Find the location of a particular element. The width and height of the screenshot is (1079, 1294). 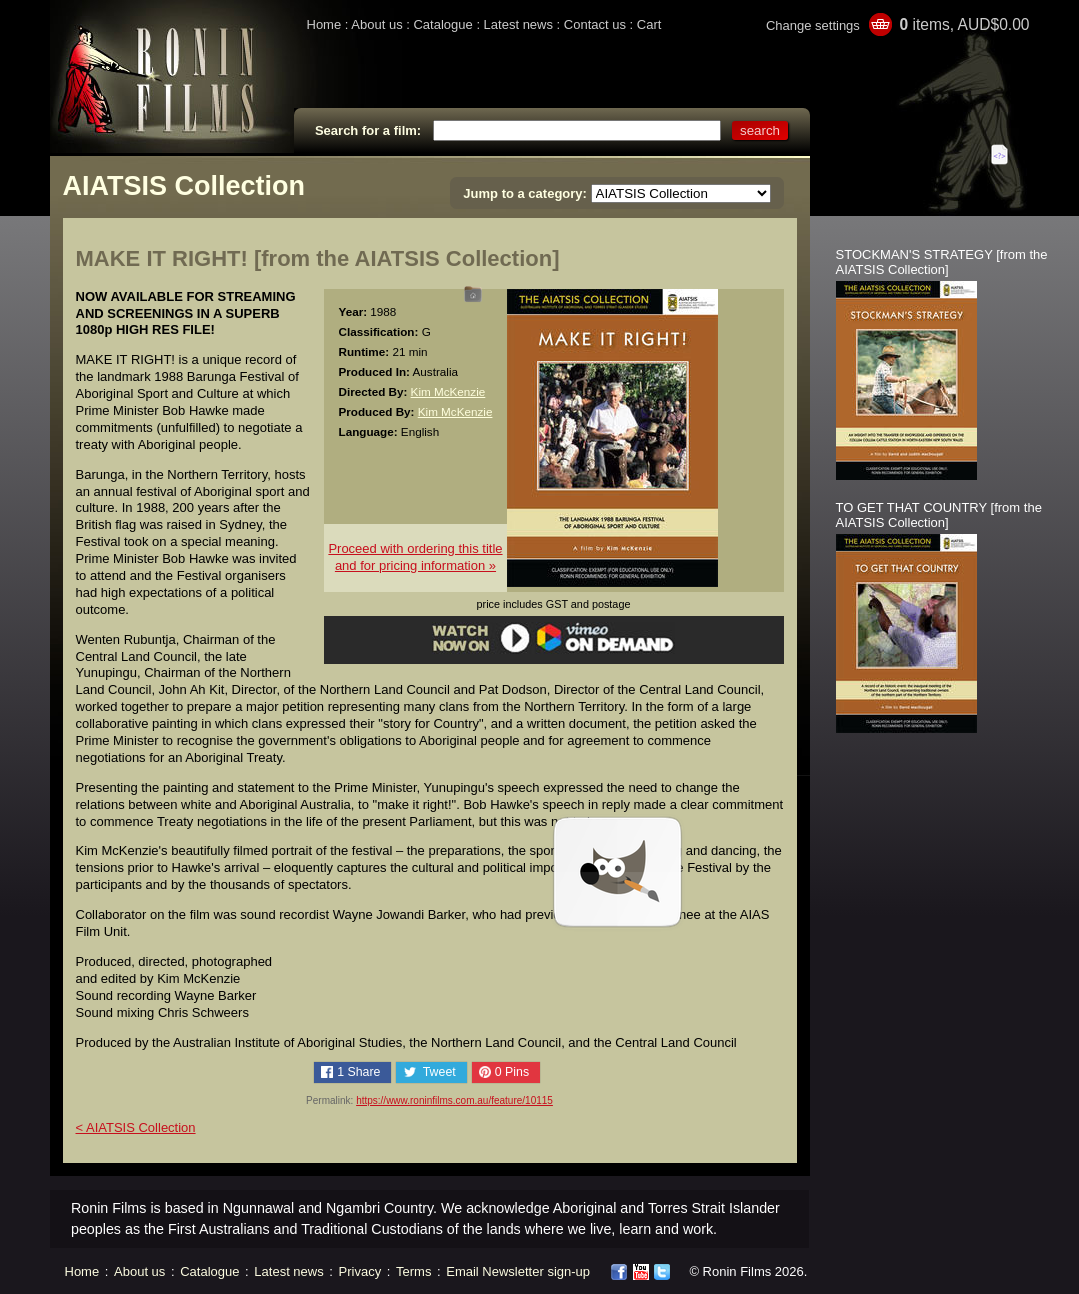

a compressed GIMP image file (.xcf.gz or .xcf.bz2) is located at coordinates (617, 867).